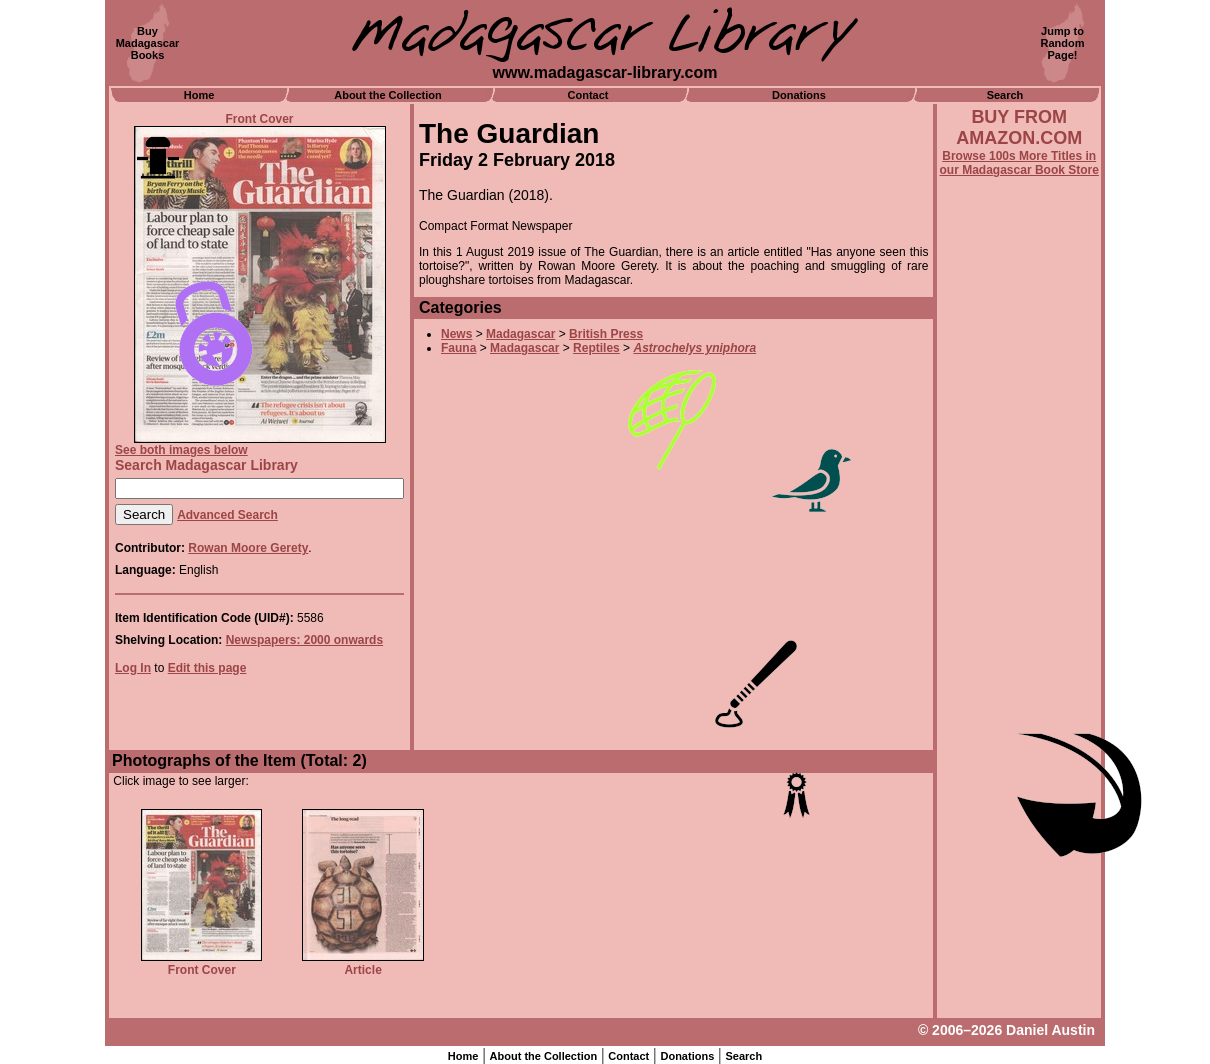 This screenshot has height=1064, width=1210. What do you see at coordinates (756, 684) in the screenshot?
I see `relay baton item in a racing or sports game` at bounding box center [756, 684].